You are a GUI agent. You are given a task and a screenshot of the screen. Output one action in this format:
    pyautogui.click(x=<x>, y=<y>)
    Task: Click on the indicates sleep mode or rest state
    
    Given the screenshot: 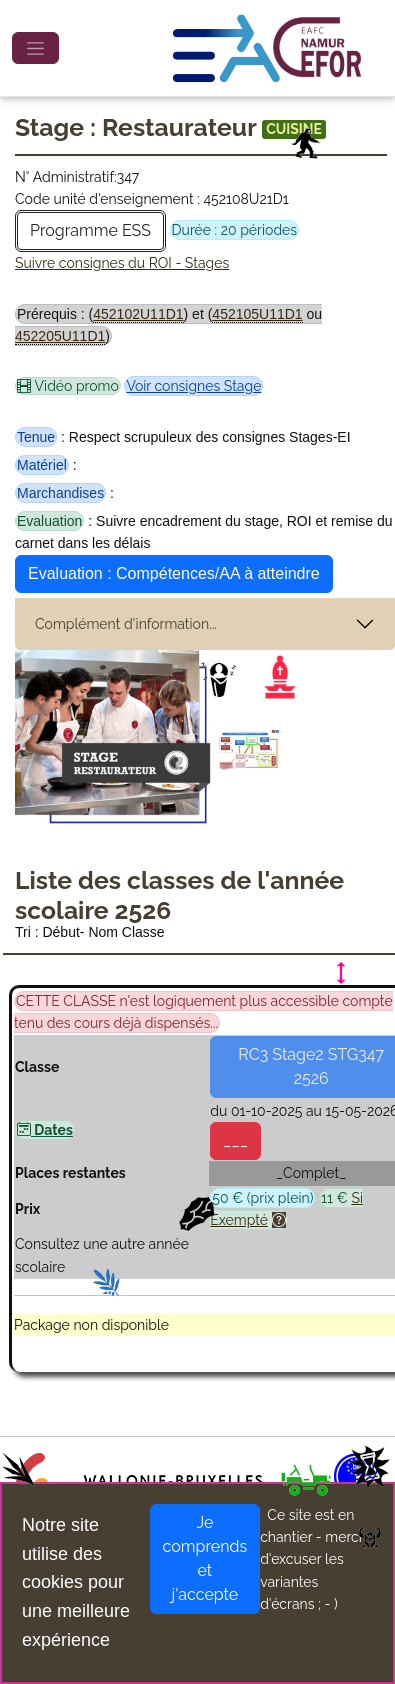 What is the action you would take?
    pyautogui.click(x=219, y=680)
    